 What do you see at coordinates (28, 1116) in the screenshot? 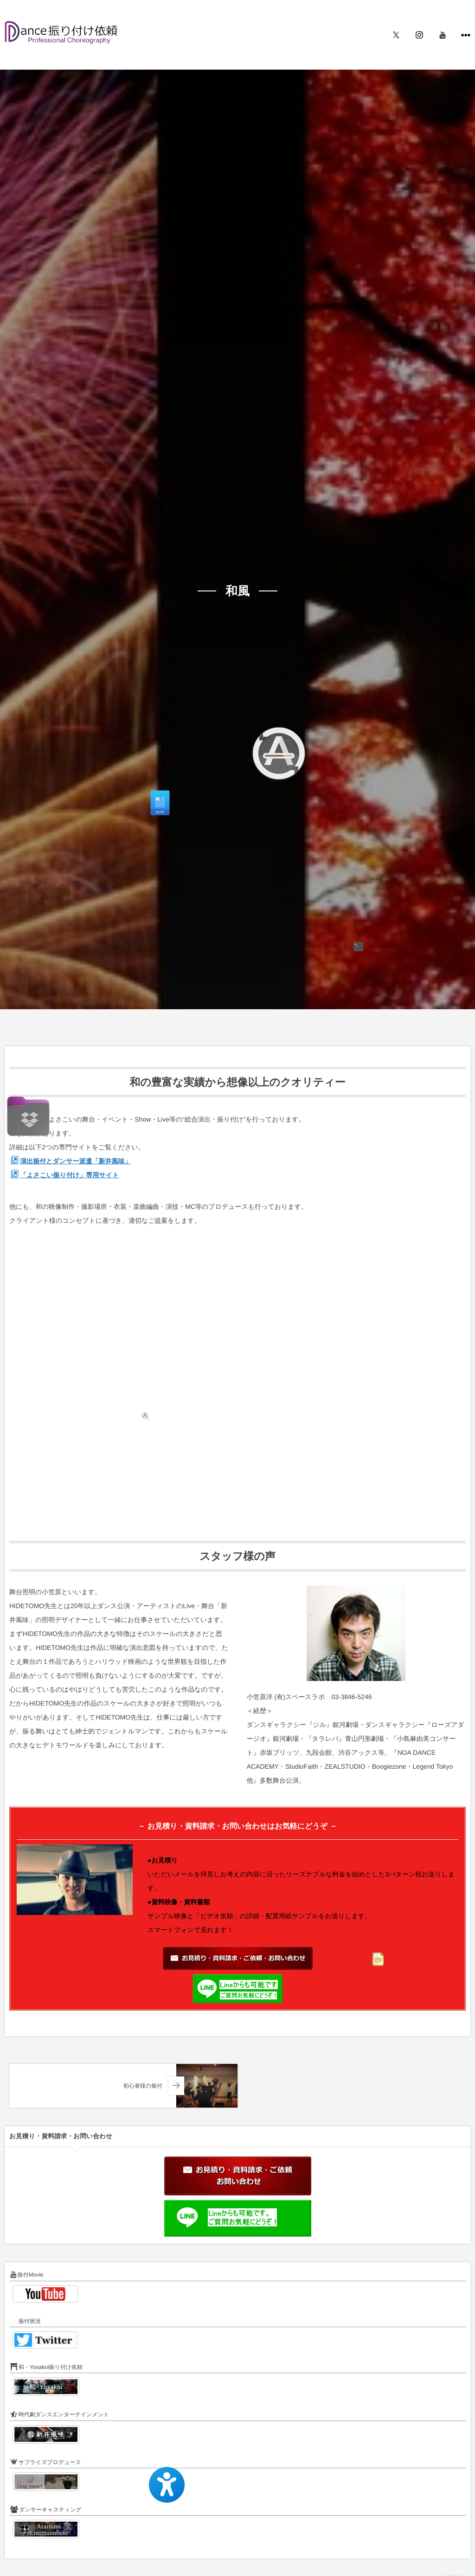
I see `open your dropbox synced folder` at bounding box center [28, 1116].